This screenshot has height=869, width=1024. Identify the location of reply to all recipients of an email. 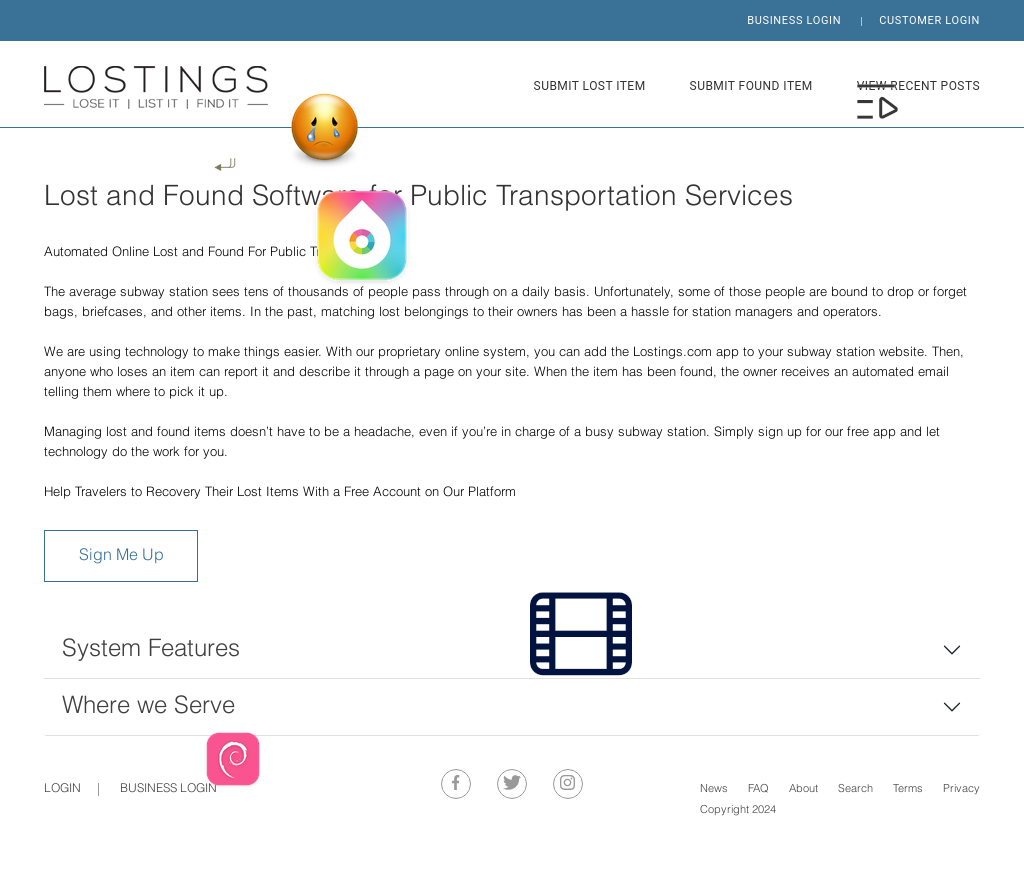
(224, 164).